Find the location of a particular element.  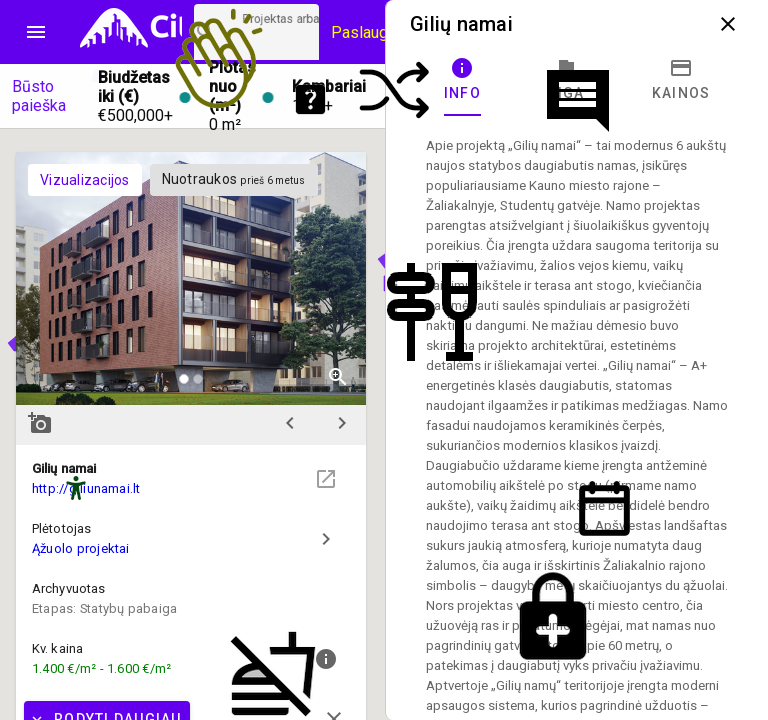

enable enhanced encryption for secure communication is located at coordinates (553, 618).